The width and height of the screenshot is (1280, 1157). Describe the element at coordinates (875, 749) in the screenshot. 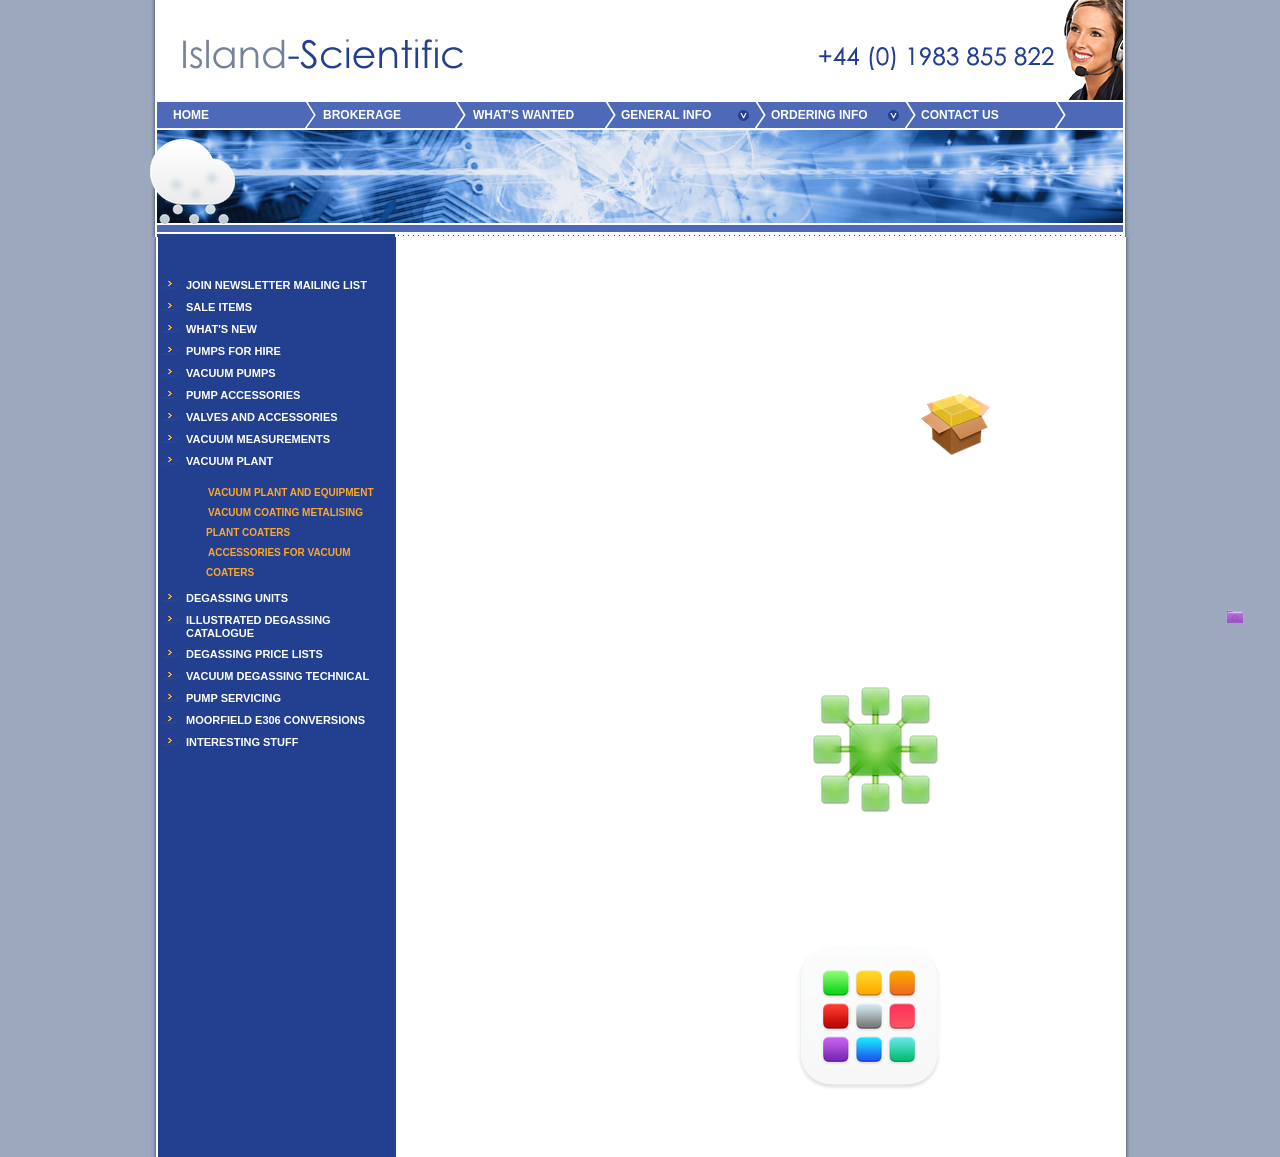

I see `sync or replicate media library across devices` at that location.